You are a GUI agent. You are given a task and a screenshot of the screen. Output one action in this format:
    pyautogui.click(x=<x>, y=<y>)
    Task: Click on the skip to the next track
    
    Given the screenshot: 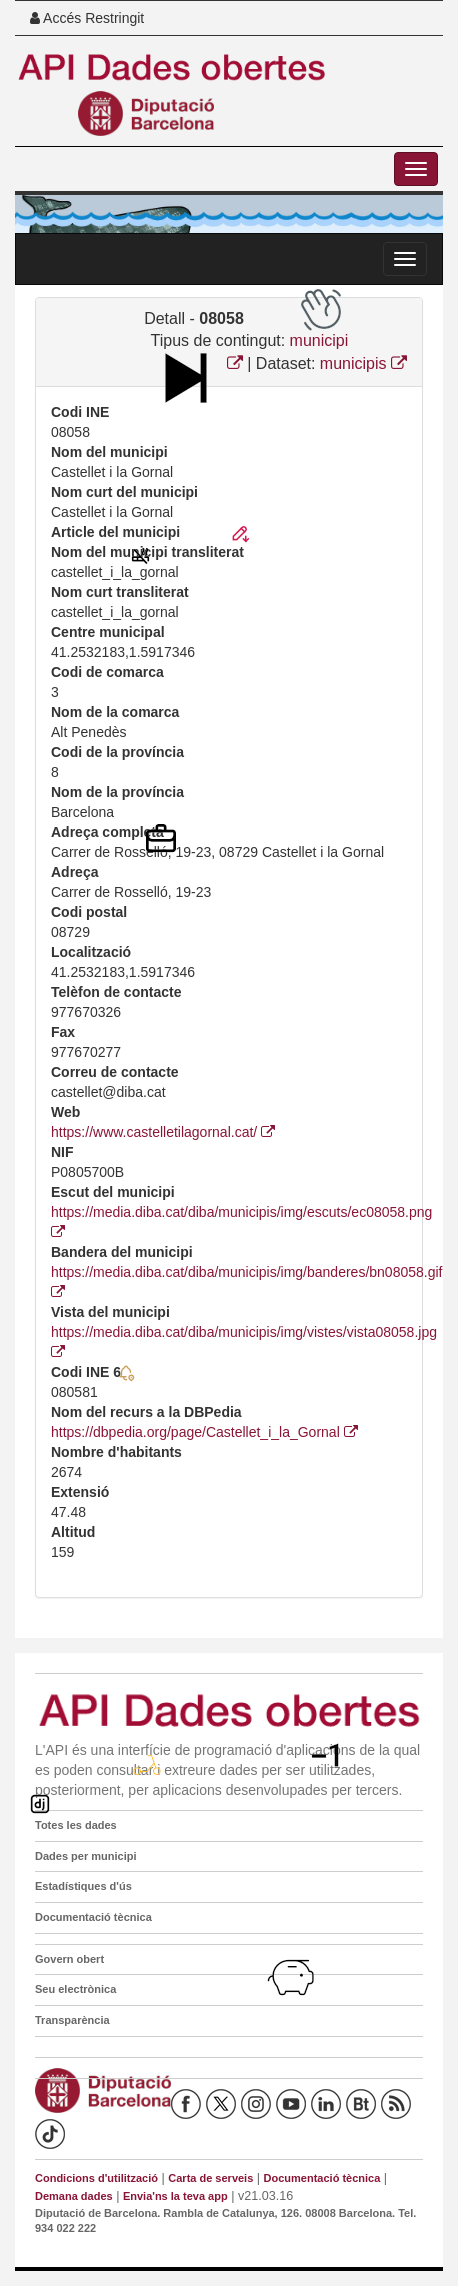 What is the action you would take?
    pyautogui.click(x=186, y=378)
    